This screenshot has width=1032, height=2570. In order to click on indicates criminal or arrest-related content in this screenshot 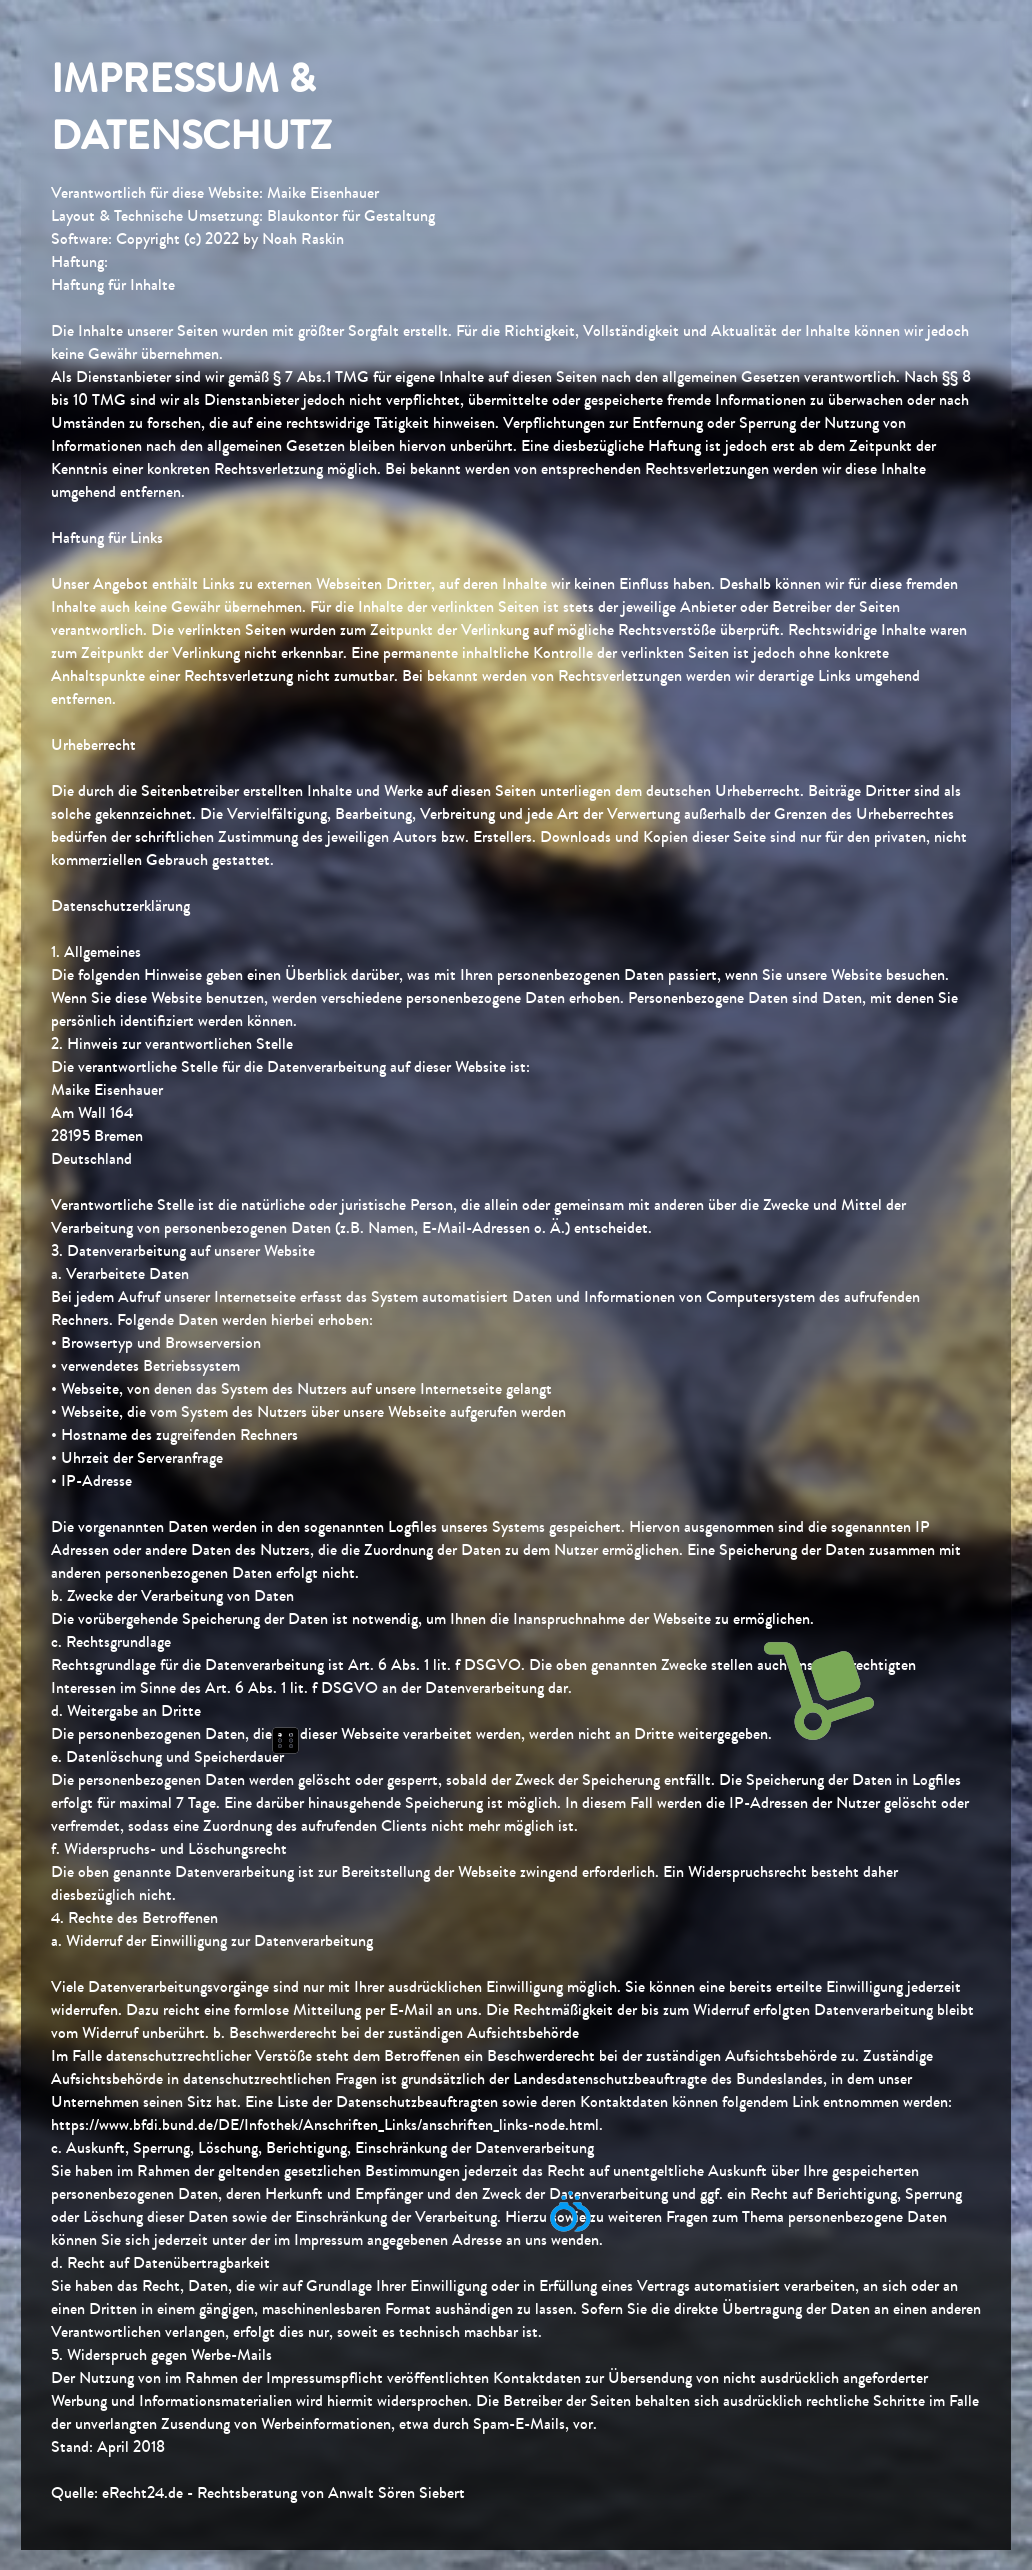, I will do `click(570, 2213)`.